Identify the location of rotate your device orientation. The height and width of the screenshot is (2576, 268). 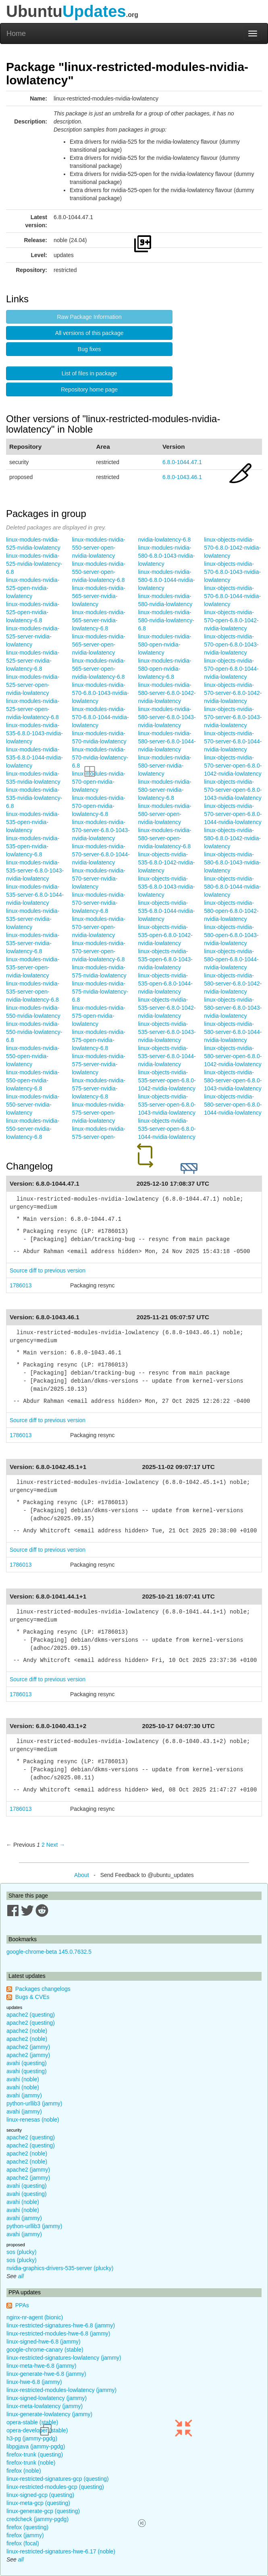
(145, 1155).